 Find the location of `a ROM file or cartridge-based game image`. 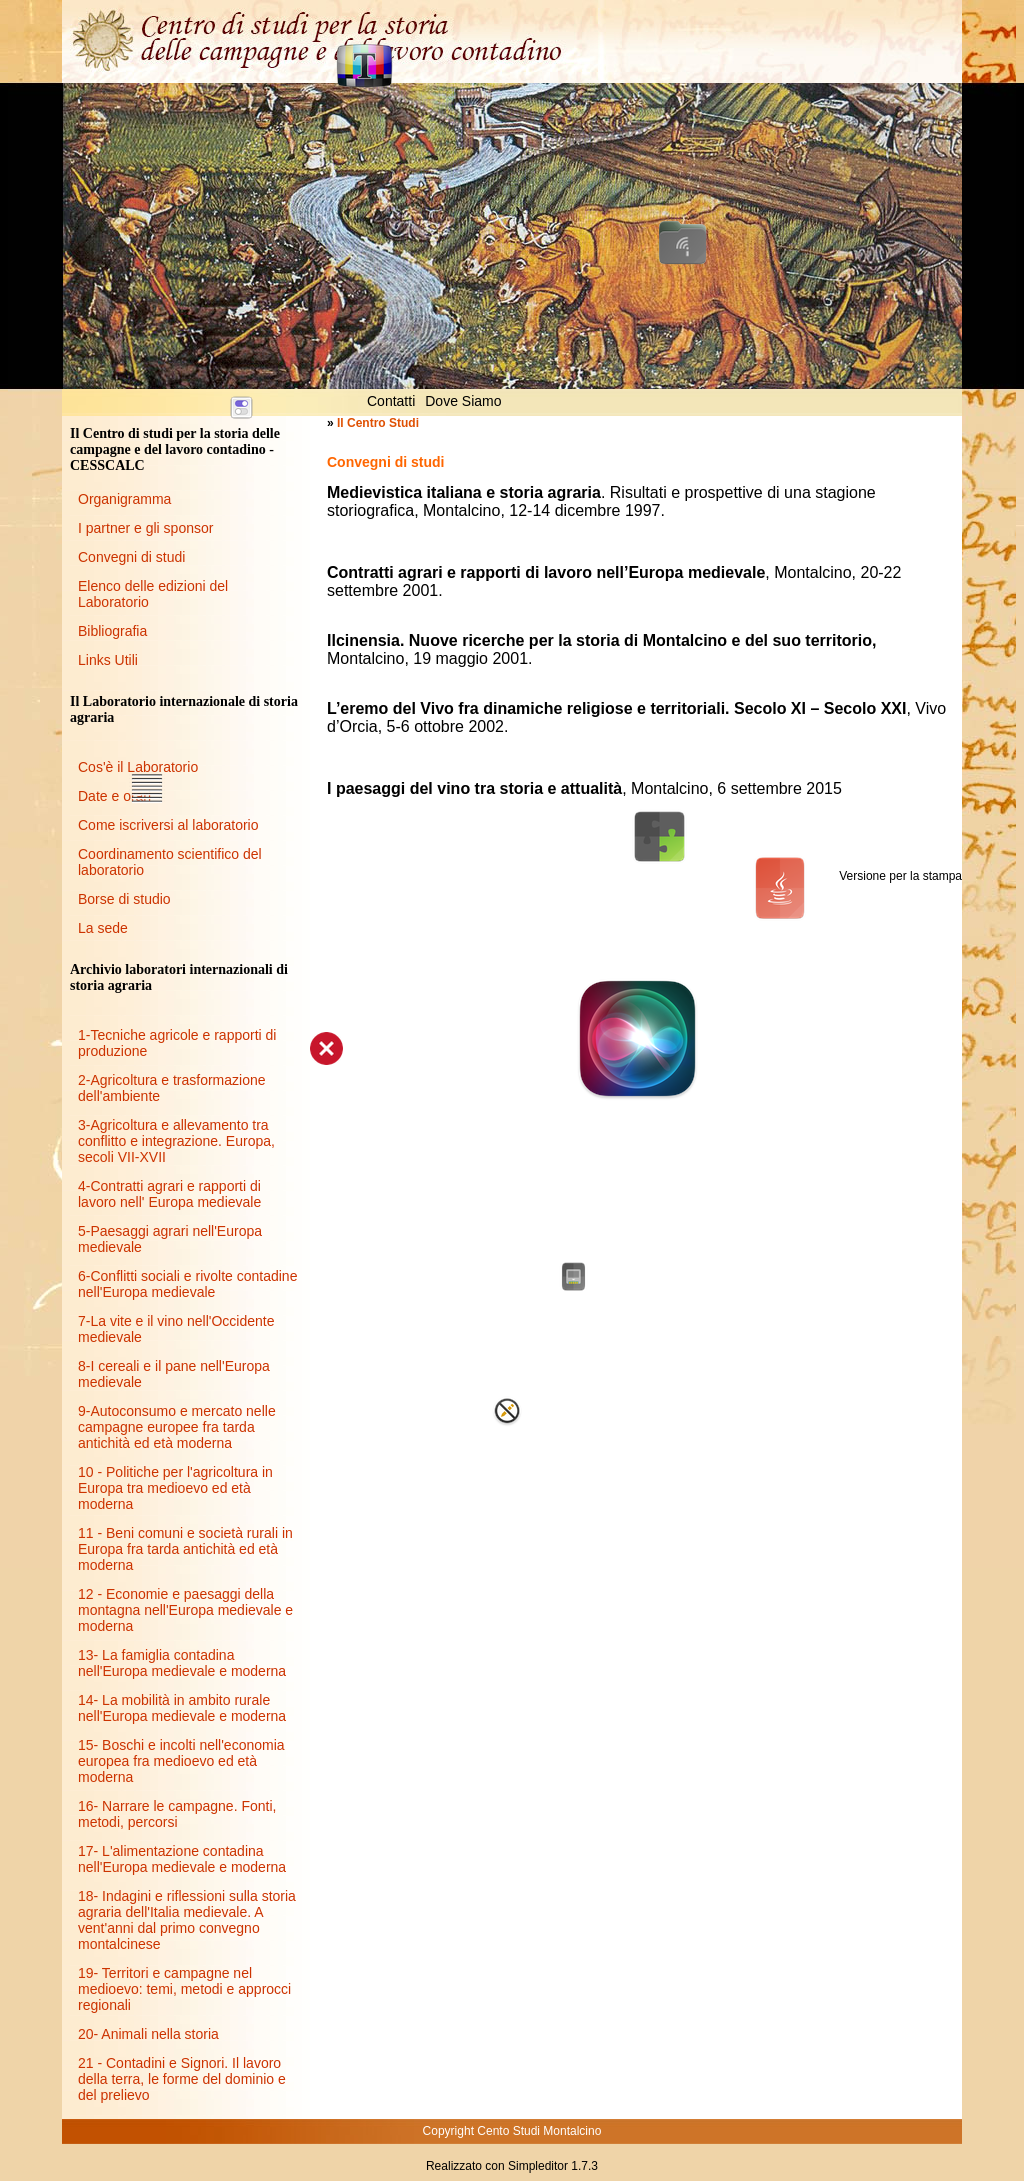

a ROM file or cartridge-based game image is located at coordinates (573, 1276).